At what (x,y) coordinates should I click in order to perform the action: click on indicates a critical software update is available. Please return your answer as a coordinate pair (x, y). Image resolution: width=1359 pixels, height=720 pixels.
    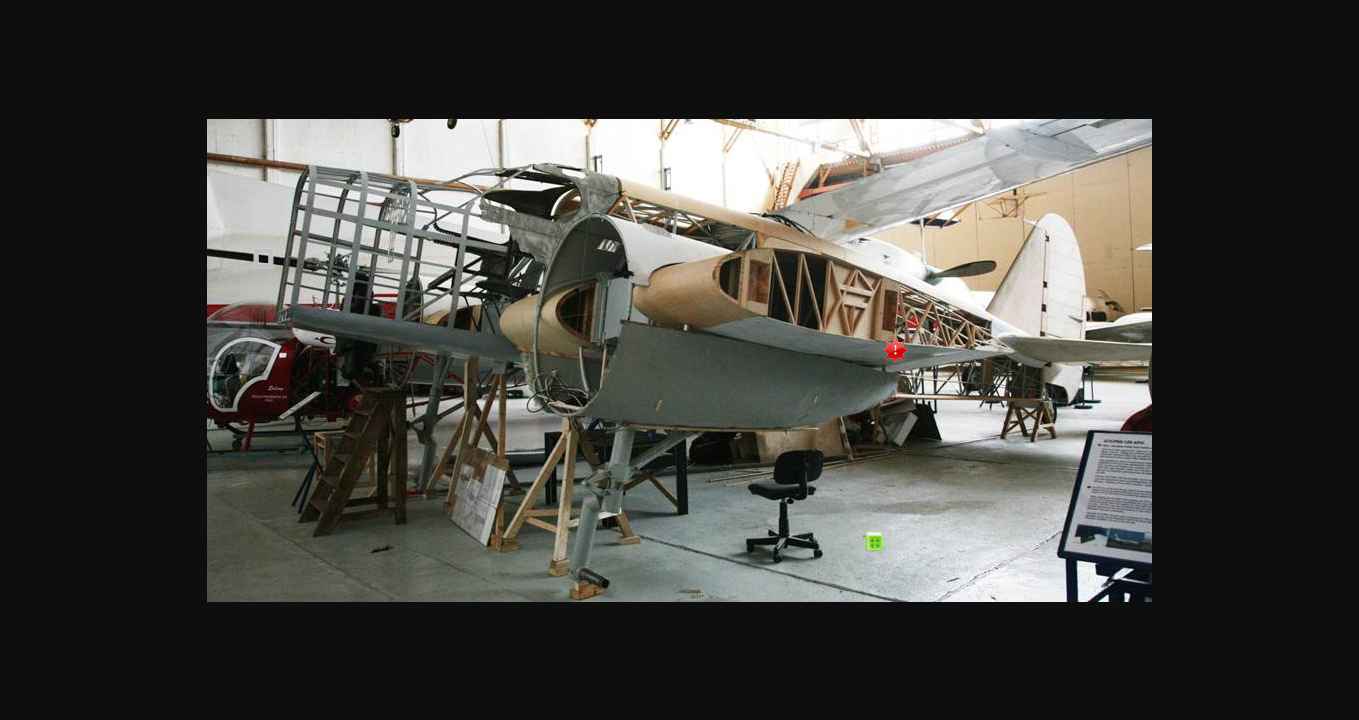
    Looking at the image, I should click on (895, 350).